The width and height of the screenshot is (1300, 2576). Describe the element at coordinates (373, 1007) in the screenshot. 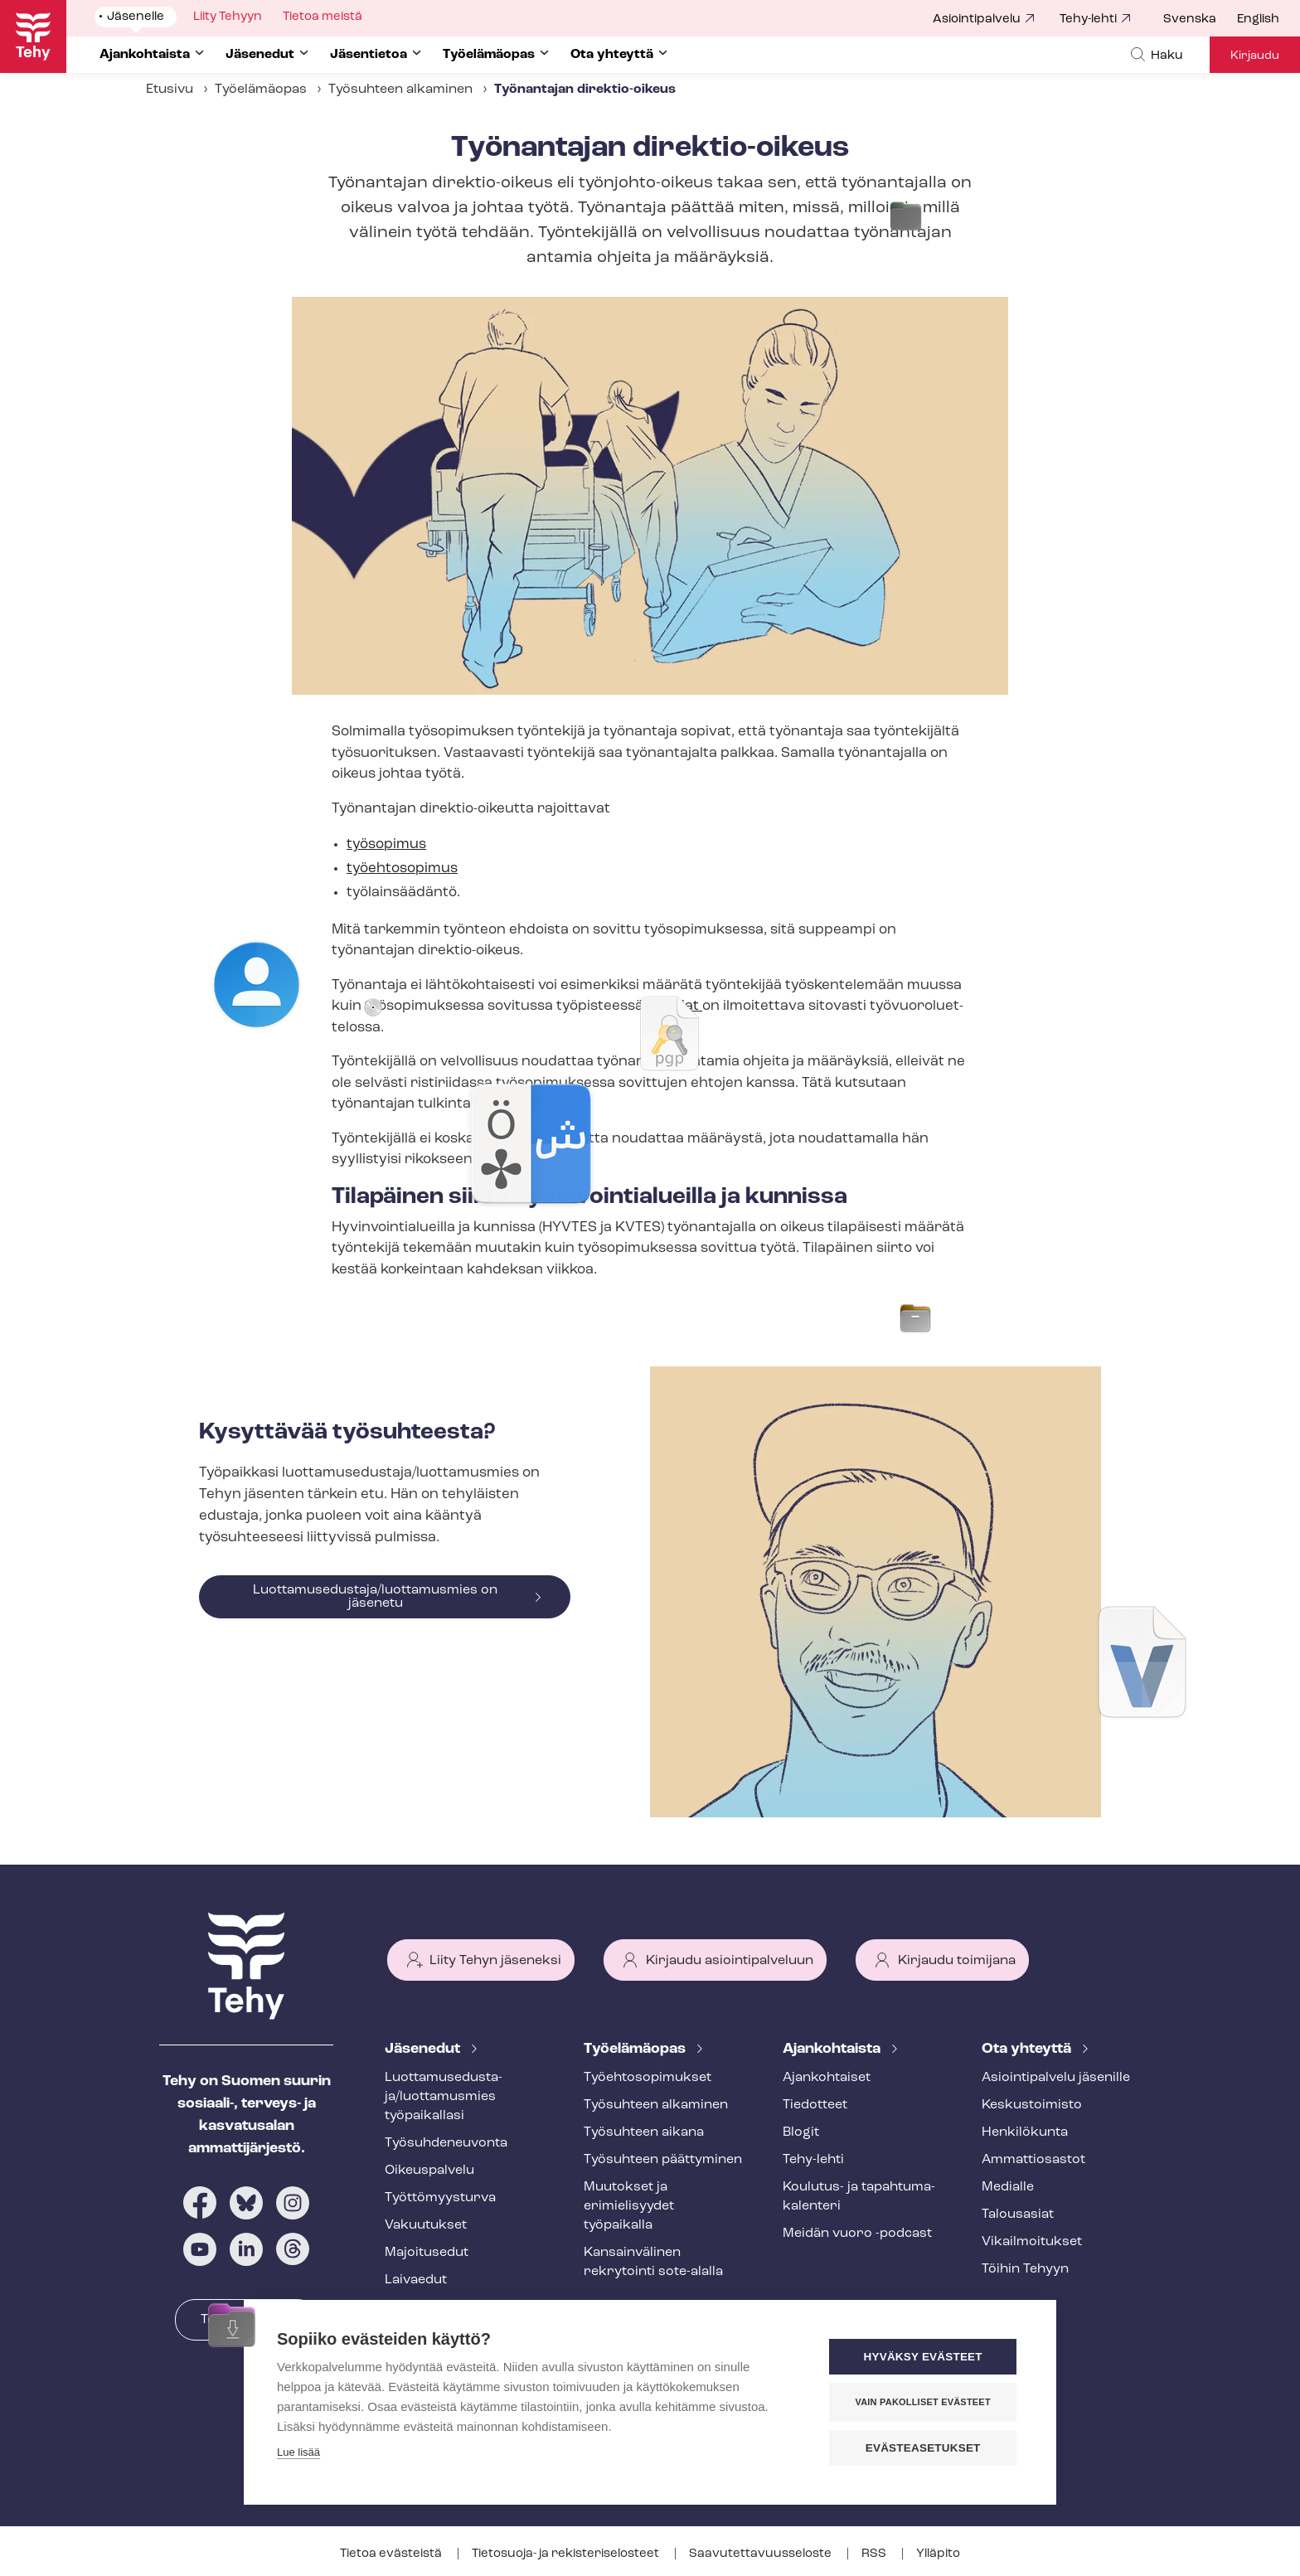

I see `indicates a DVD+R disc device` at that location.